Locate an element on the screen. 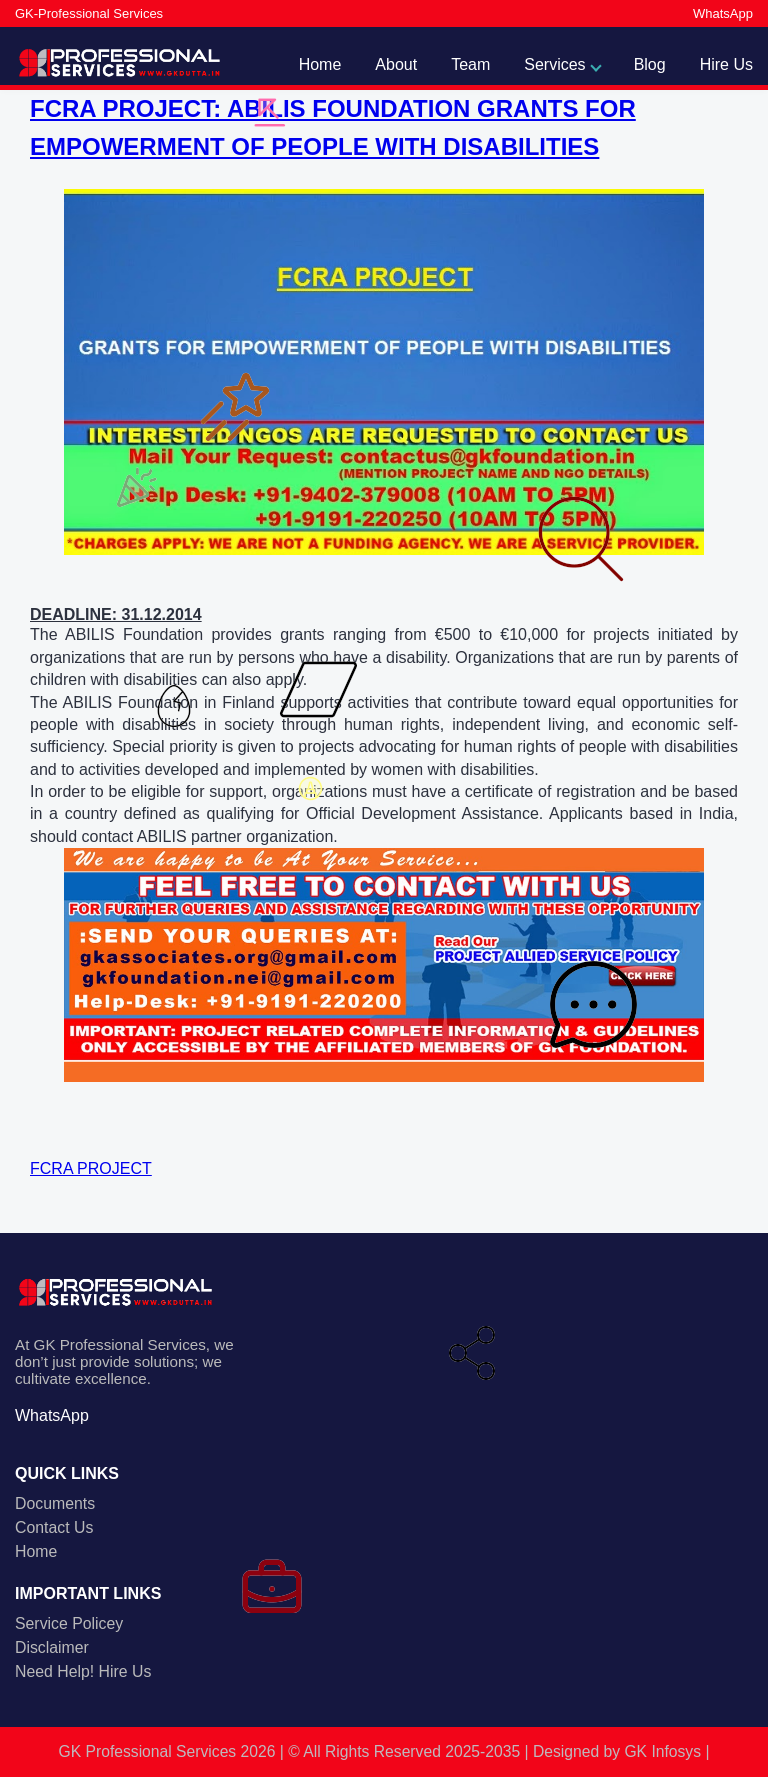 This screenshot has width=768, height=1777. add to favorites or wishlist is located at coordinates (235, 407).